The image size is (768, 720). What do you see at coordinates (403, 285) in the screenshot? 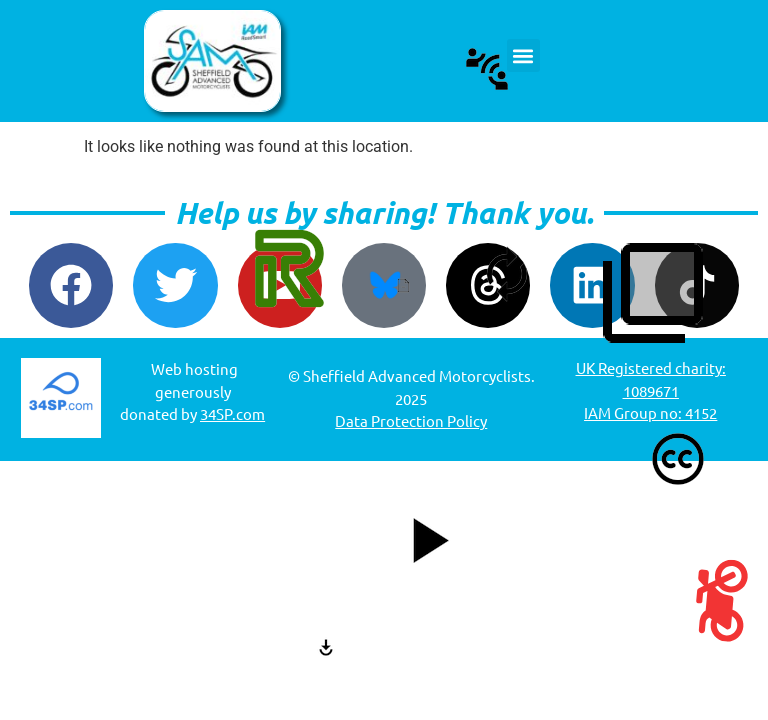
I see `remove a file or document` at bounding box center [403, 285].